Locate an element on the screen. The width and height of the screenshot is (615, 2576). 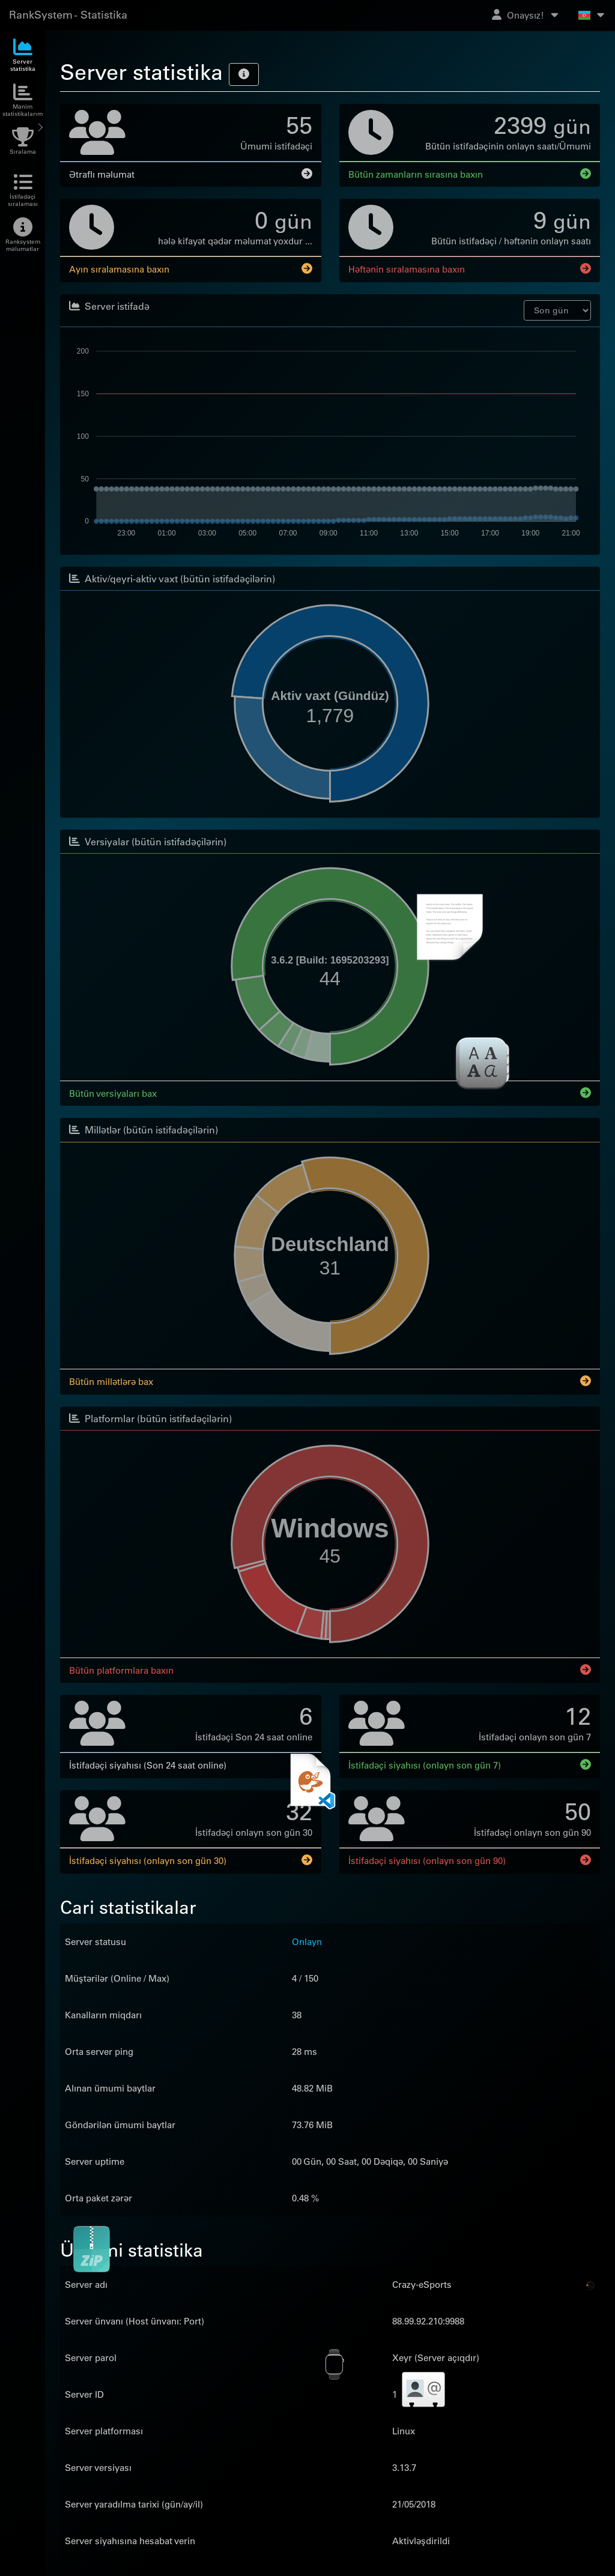
view contact card or vCard file is located at coordinates (423, 2390).